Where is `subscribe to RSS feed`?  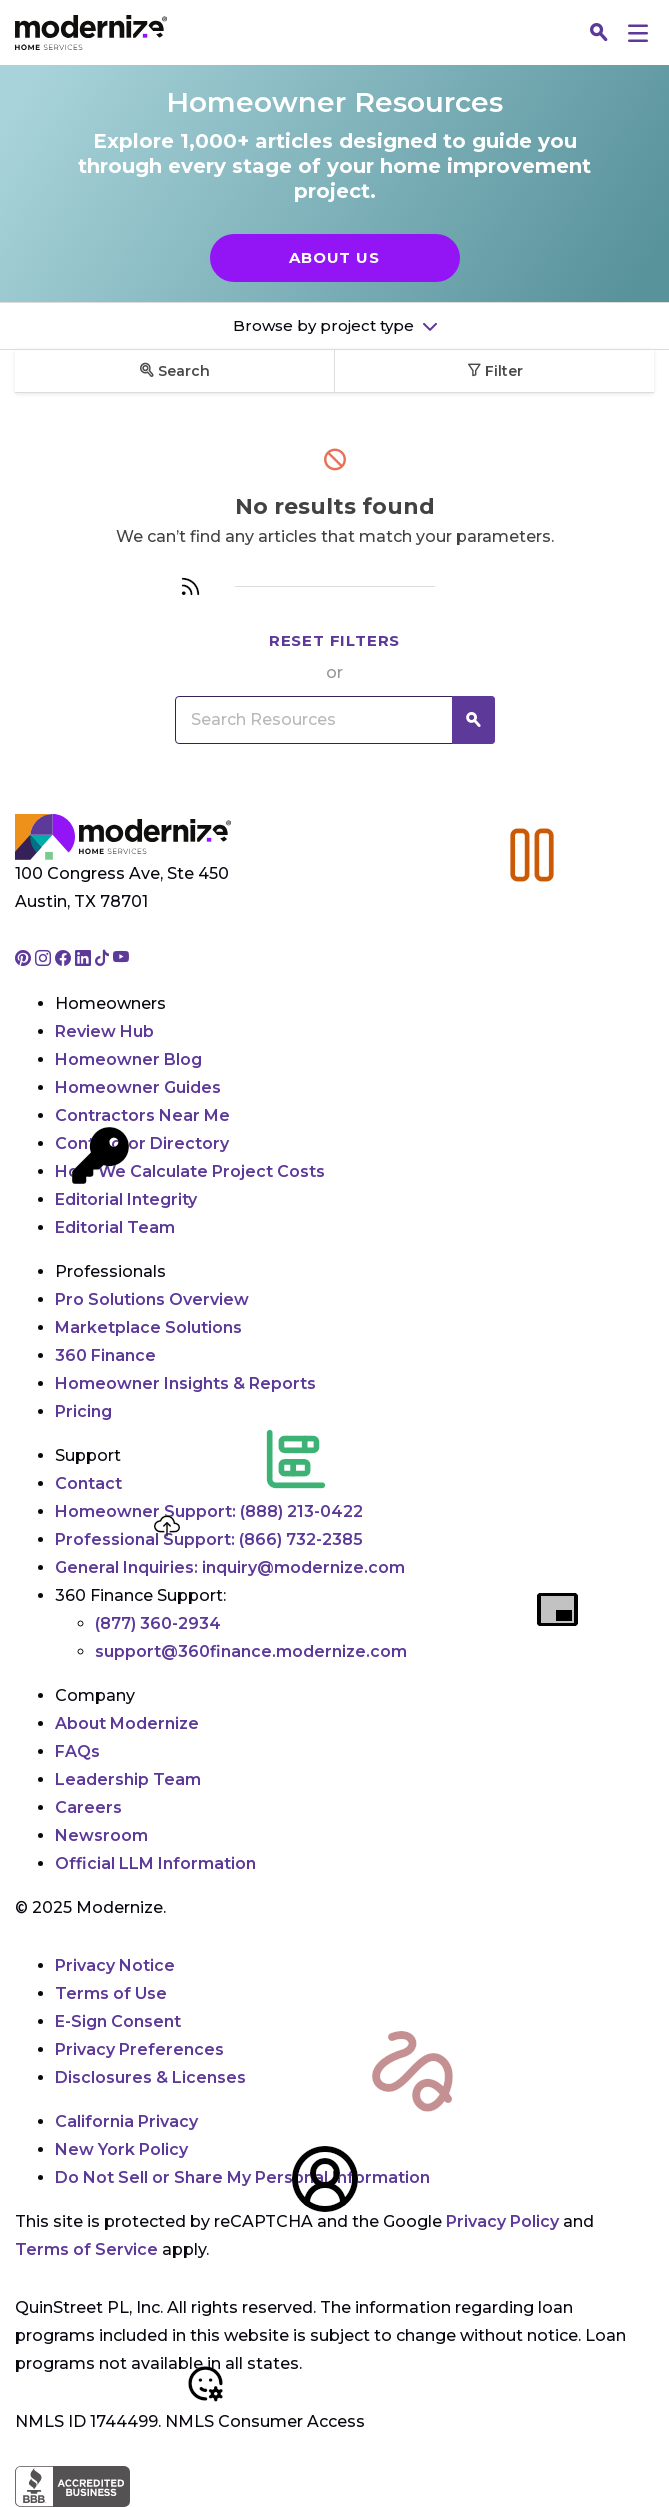
subscribe to RSS feed is located at coordinates (190, 586).